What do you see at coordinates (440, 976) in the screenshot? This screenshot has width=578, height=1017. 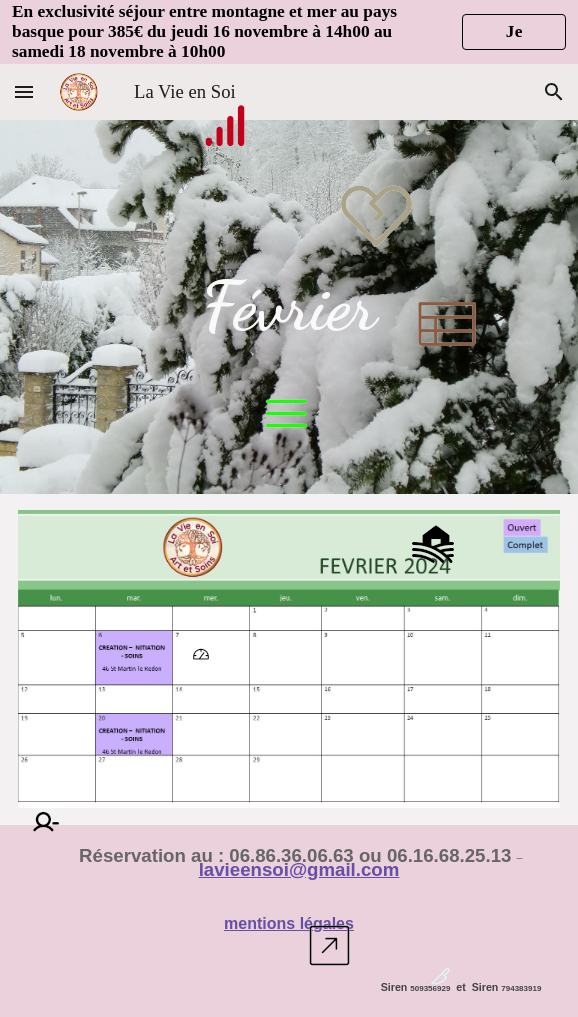 I see `access cutting or slicing tools` at bounding box center [440, 976].